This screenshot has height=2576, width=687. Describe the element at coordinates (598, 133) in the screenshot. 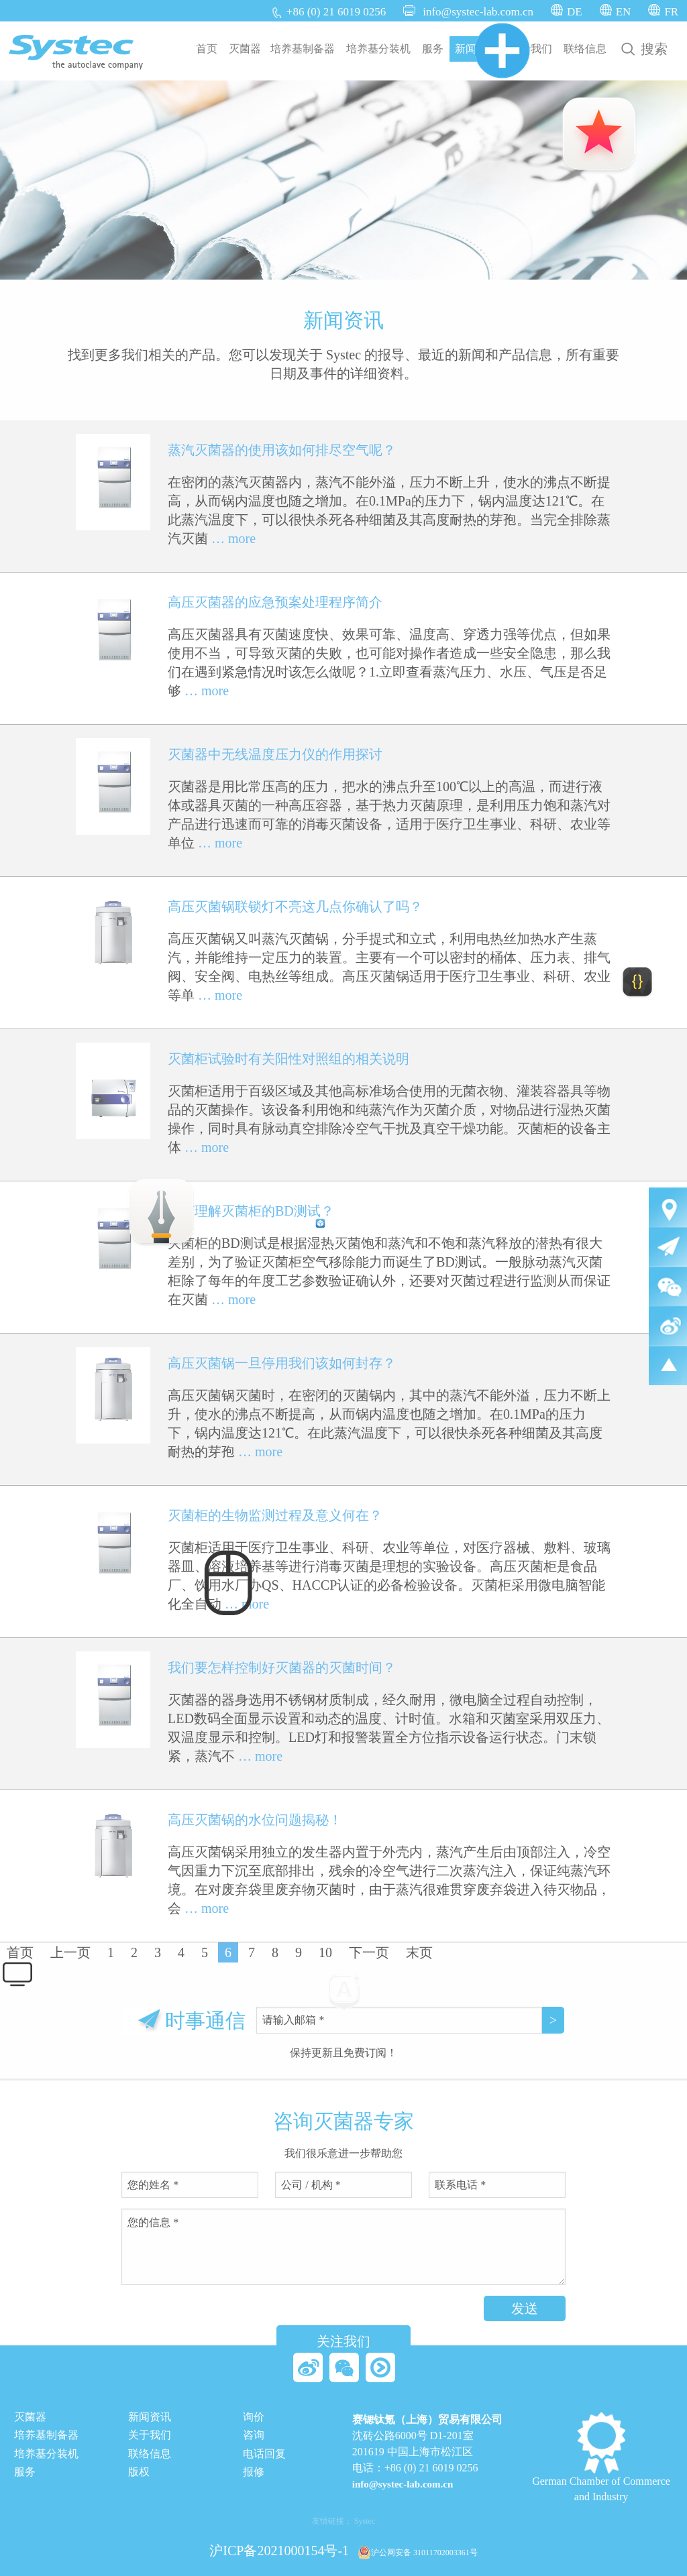

I see `open bookmarks manager app` at that location.